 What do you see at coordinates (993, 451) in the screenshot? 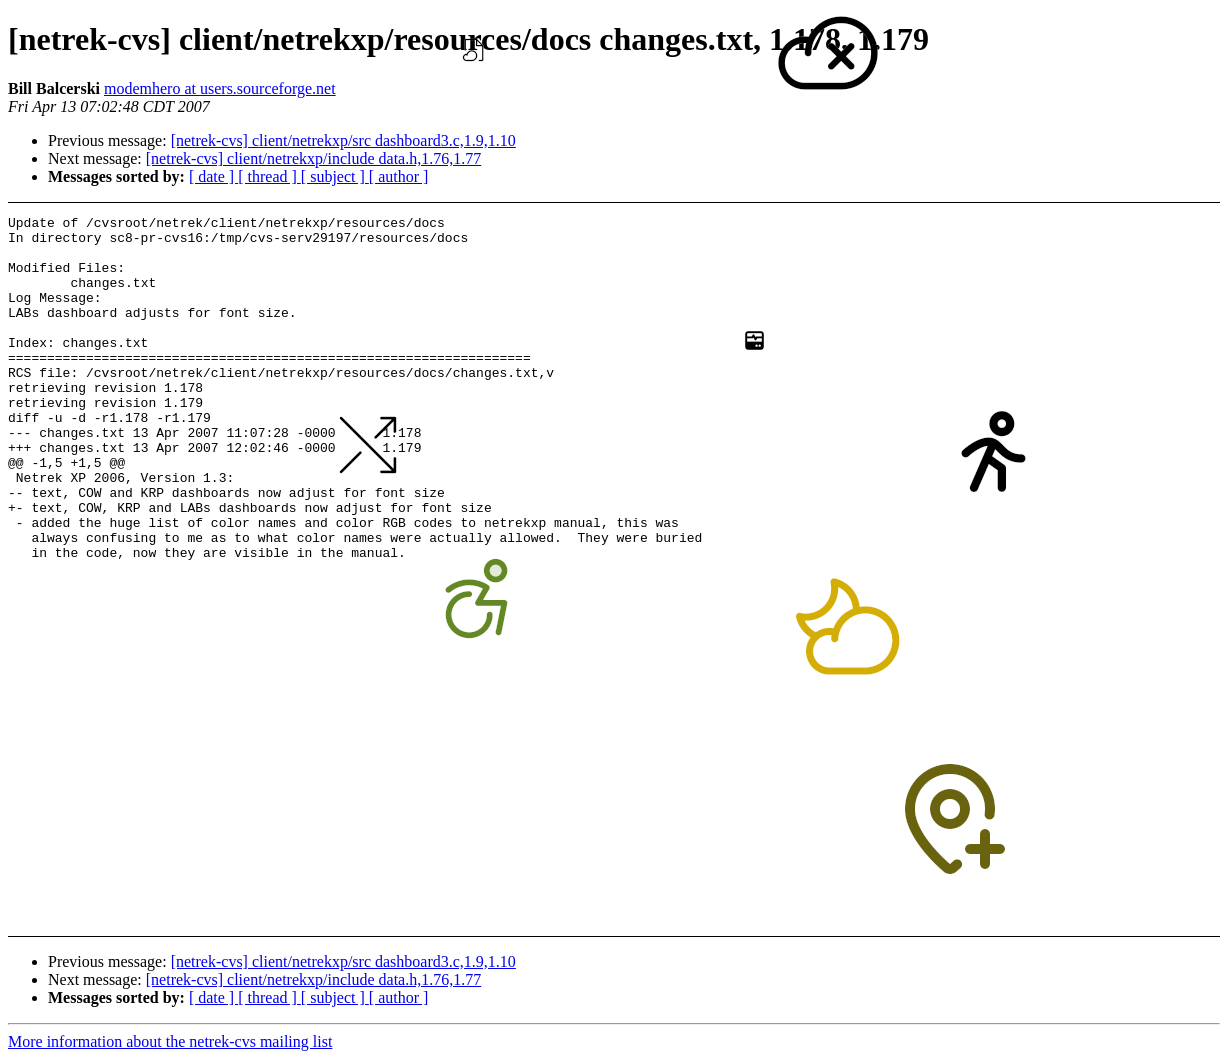
I see `indicates walking directions or pedestrian mode` at bounding box center [993, 451].